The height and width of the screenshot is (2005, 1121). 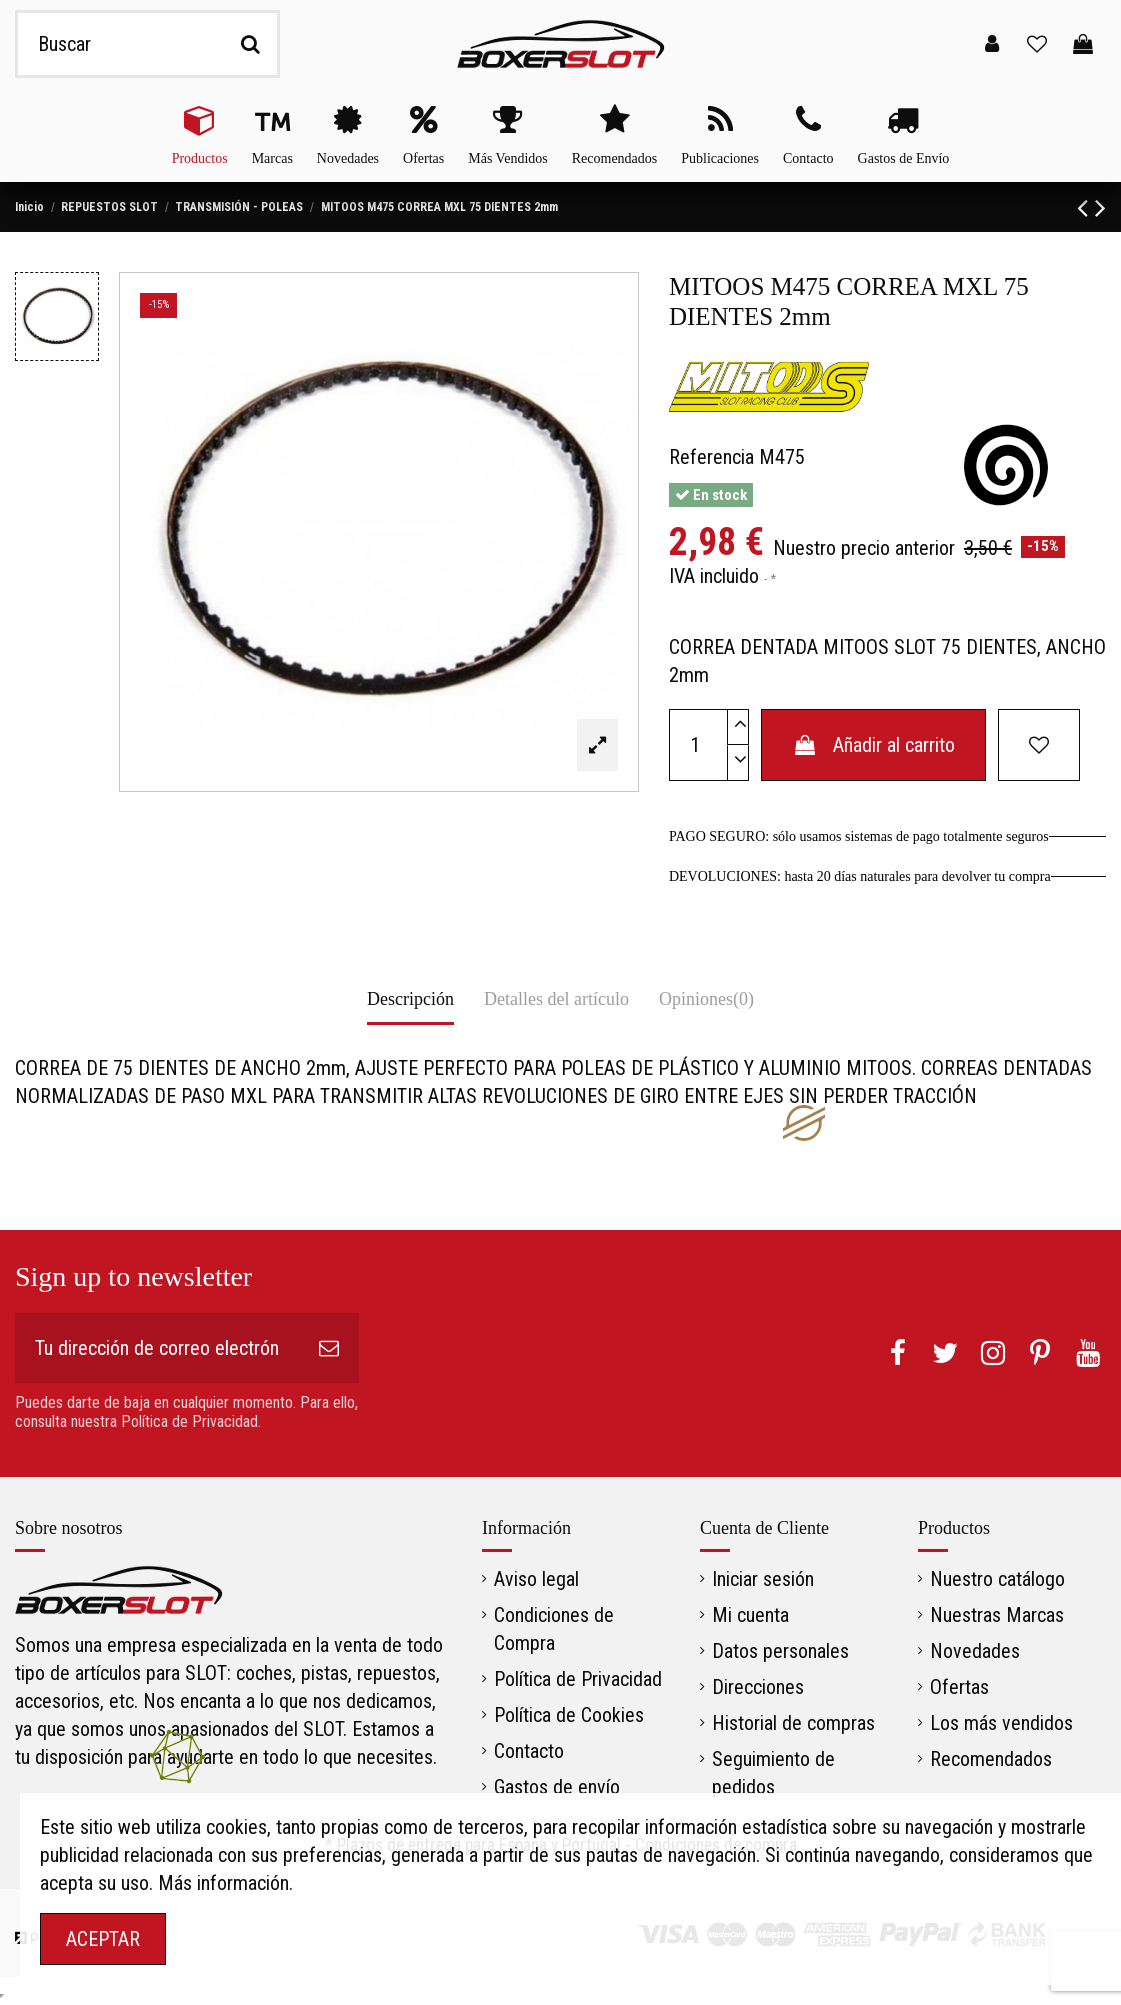 I want to click on ONNX (Open Neural Network Exchange) logo, so click(x=177, y=1756).